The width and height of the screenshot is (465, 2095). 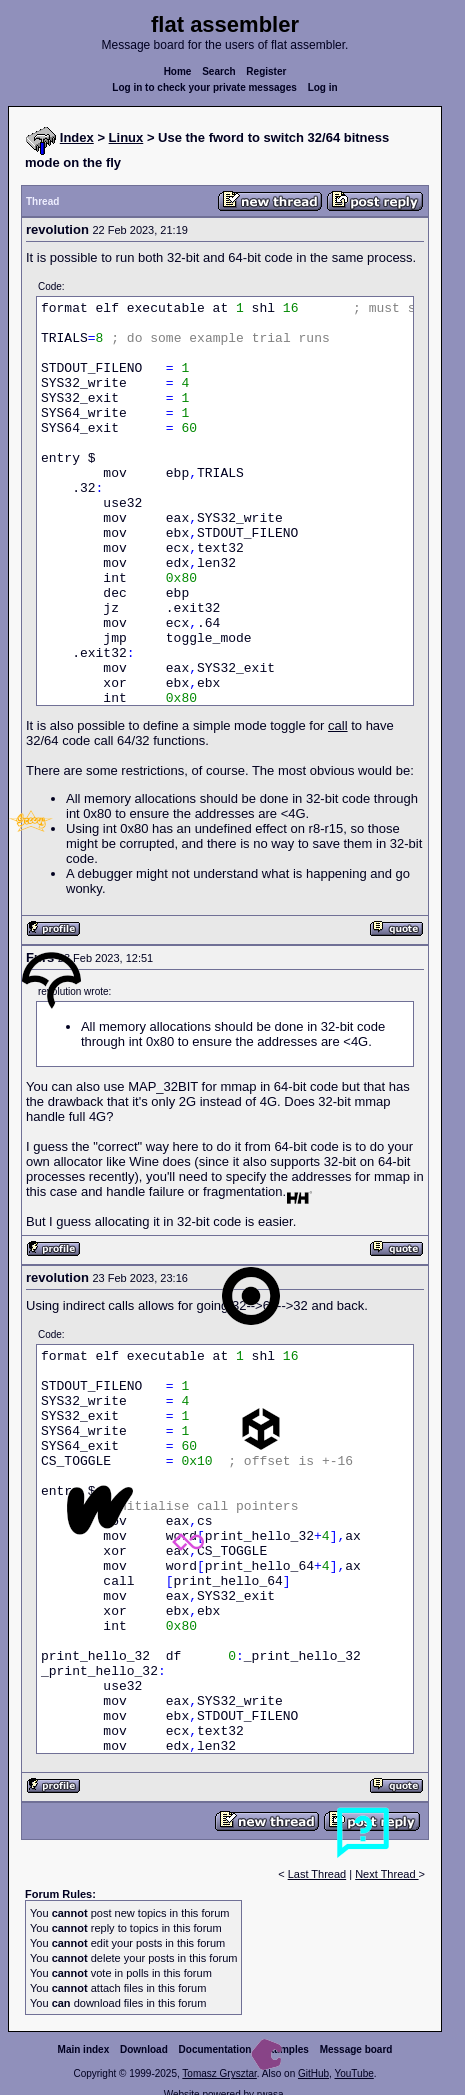 What do you see at coordinates (31, 821) in the screenshot?
I see `apache groovy programming language logo` at bounding box center [31, 821].